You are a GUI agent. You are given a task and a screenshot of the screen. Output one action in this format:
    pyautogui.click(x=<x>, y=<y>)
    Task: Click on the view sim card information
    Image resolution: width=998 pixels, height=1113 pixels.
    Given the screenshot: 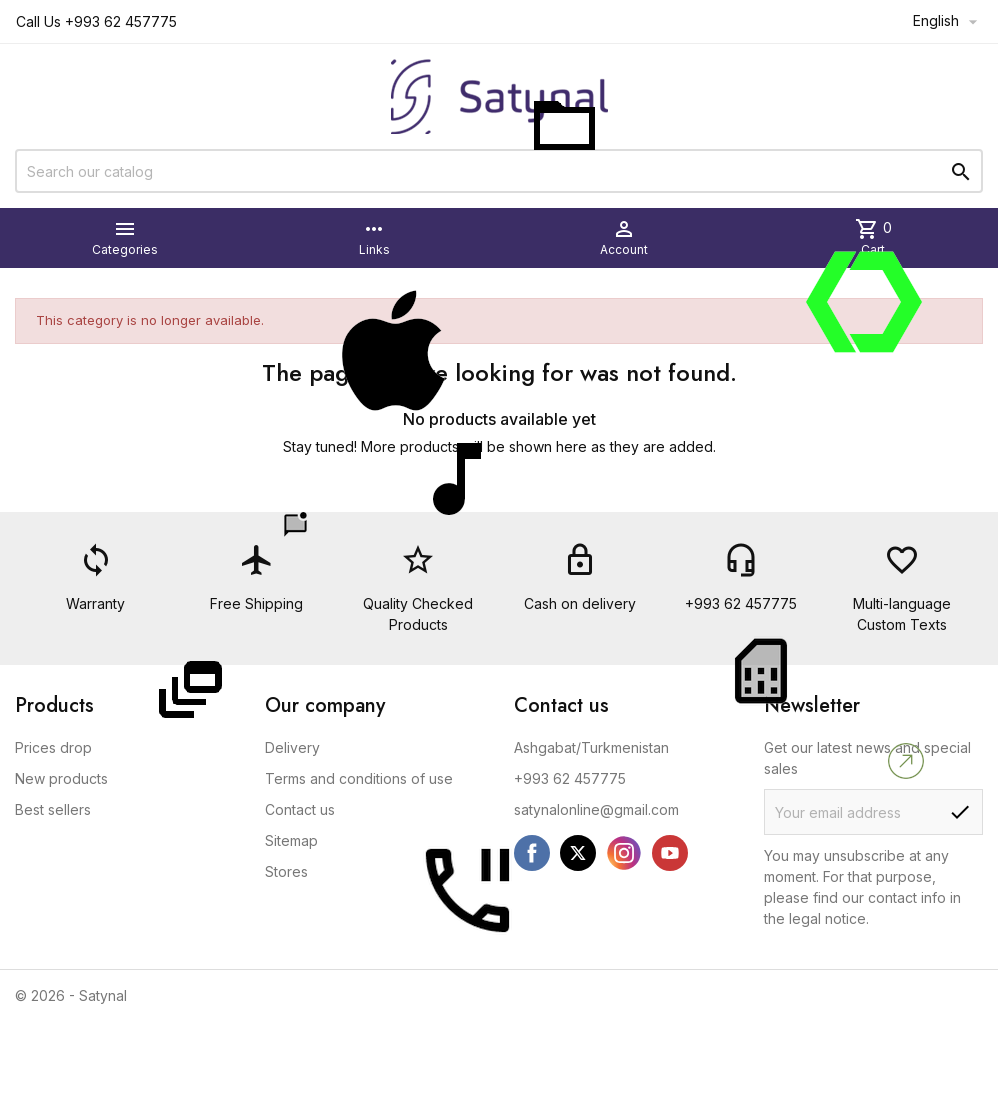 What is the action you would take?
    pyautogui.click(x=761, y=671)
    